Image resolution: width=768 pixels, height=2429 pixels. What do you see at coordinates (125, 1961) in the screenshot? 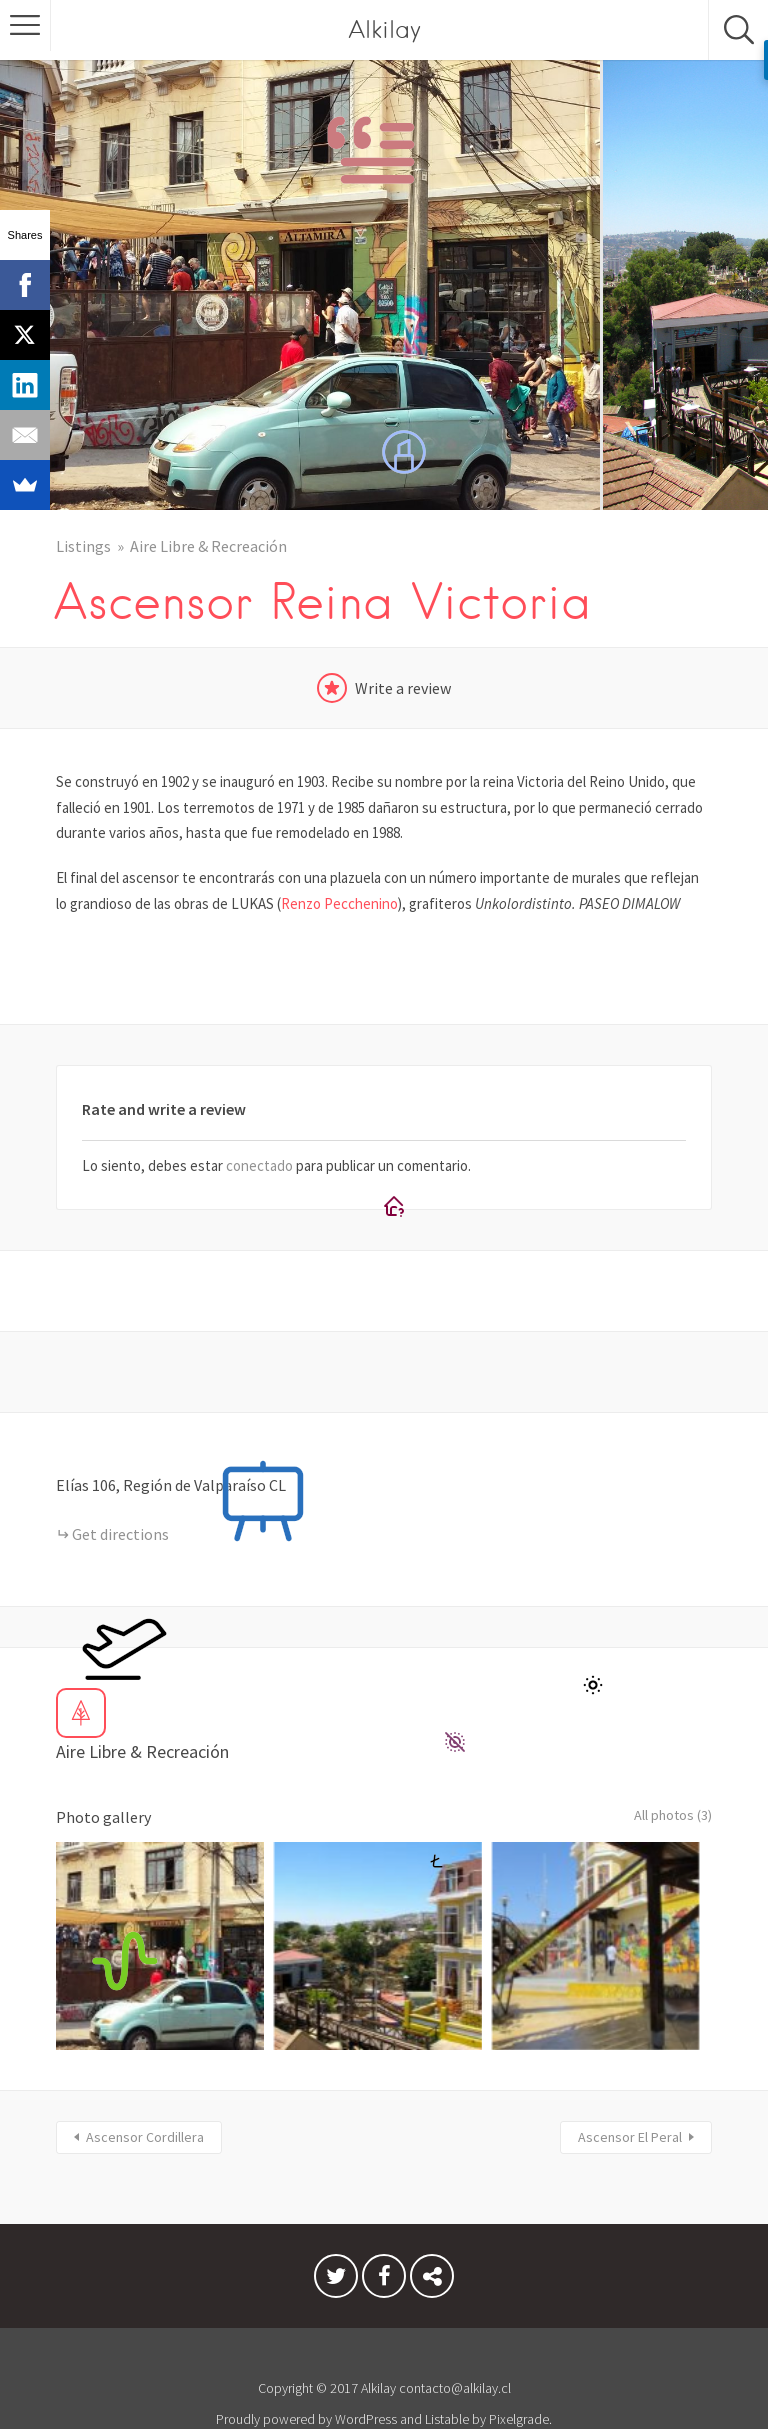
I see `adjust audio or sound wave settings` at bounding box center [125, 1961].